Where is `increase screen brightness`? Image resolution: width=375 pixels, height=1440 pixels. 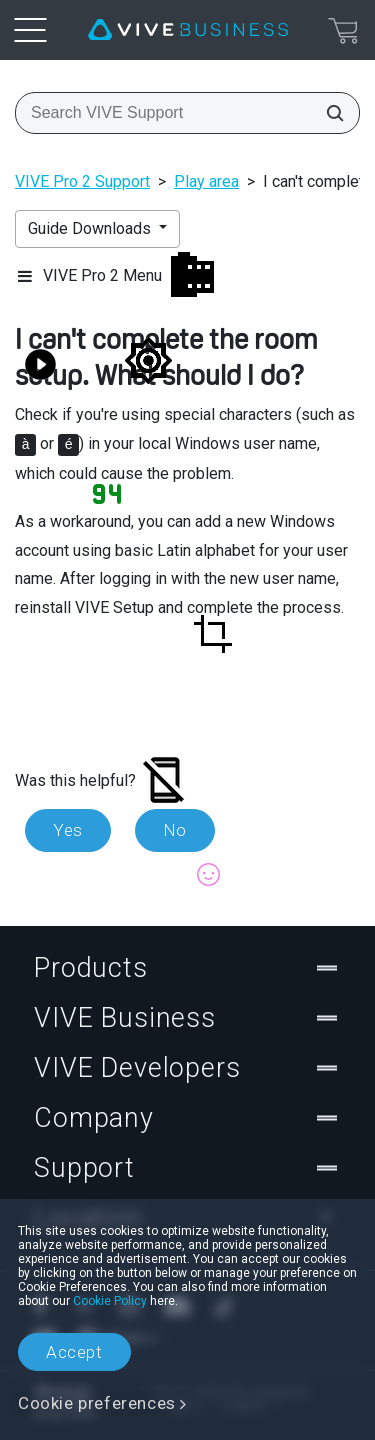 increase screen brightness is located at coordinates (148, 360).